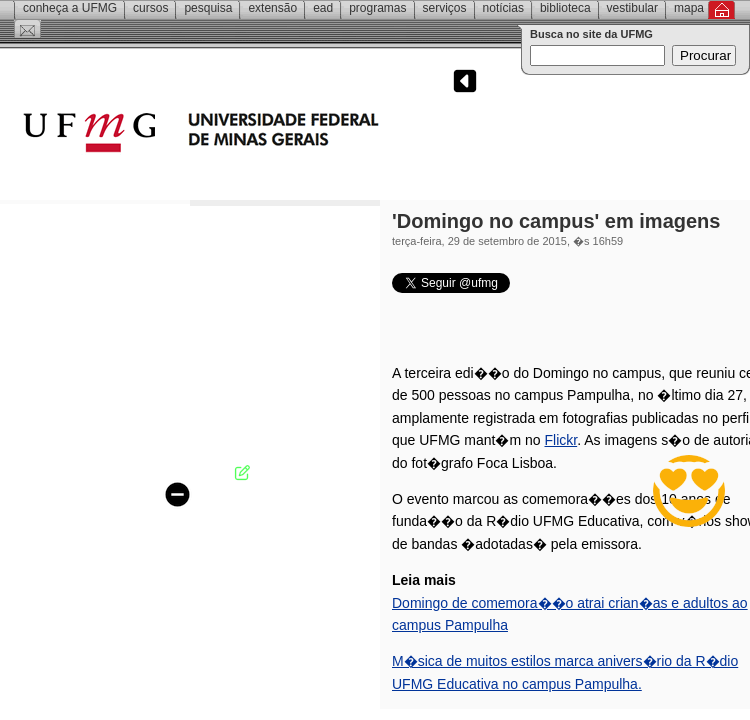 This screenshot has height=720, width=750. What do you see at coordinates (689, 491) in the screenshot?
I see `react with love or adoration` at bounding box center [689, 491].